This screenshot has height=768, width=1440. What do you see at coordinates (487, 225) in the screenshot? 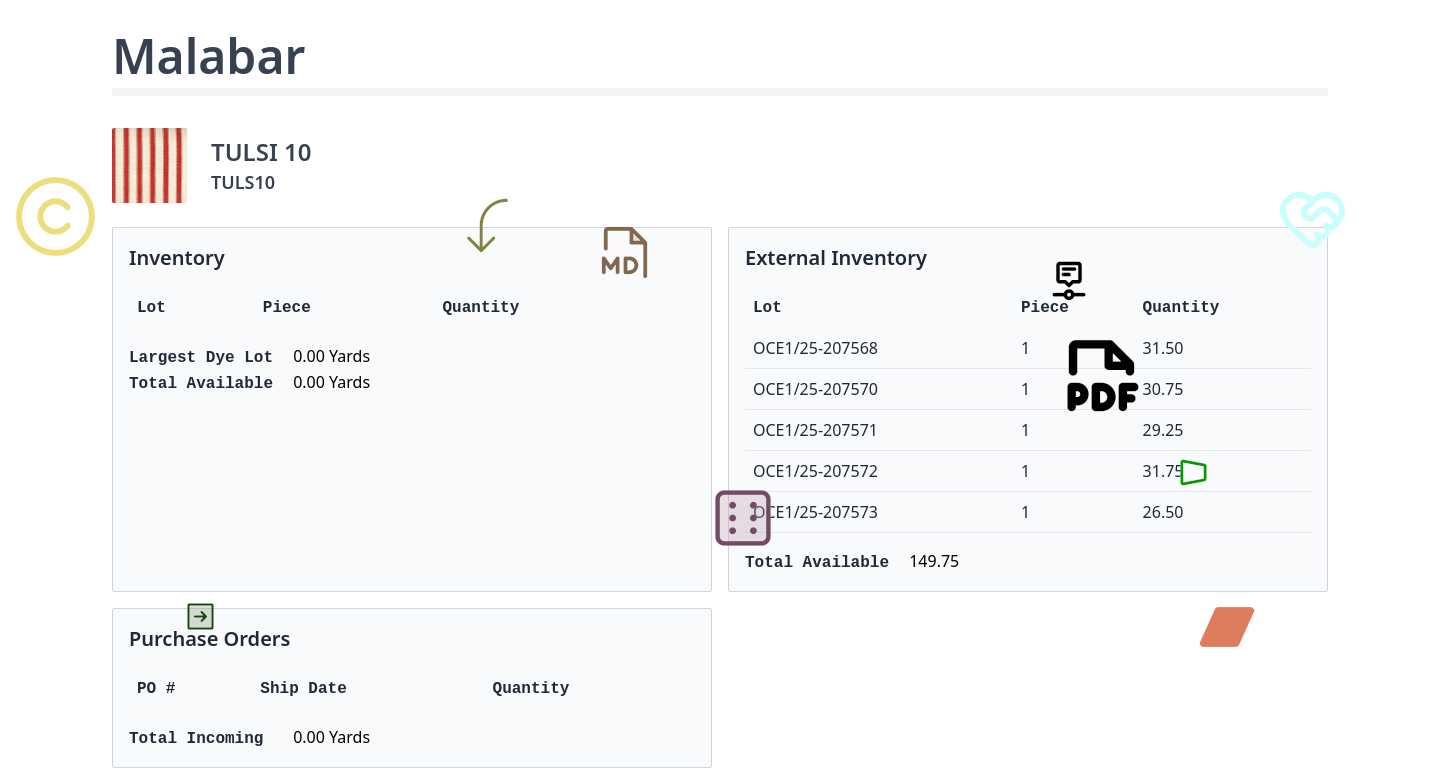
I see `go back and down in navigation` at bounding box center [487, 225].